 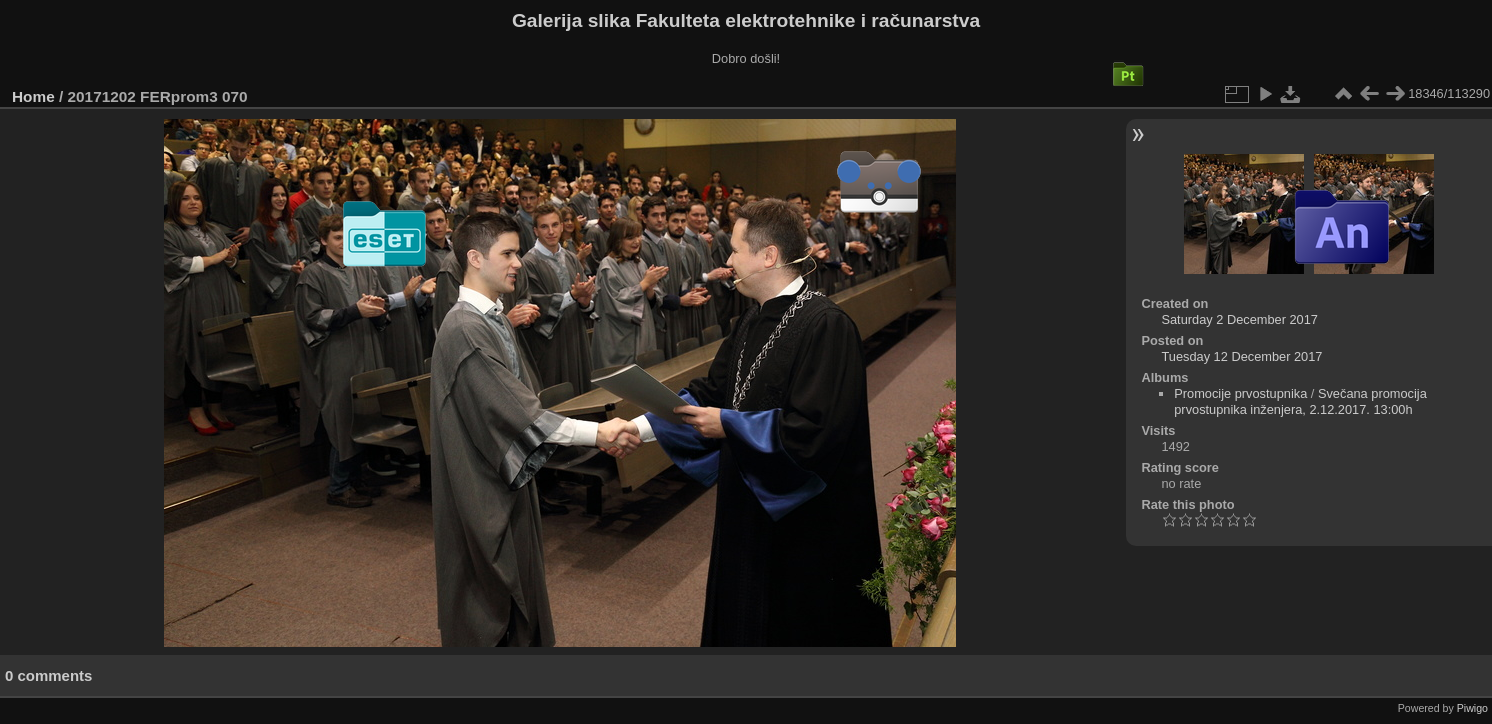 I want to click on folder containing pokémon heavy ball assets, so click(x=879, y=184).